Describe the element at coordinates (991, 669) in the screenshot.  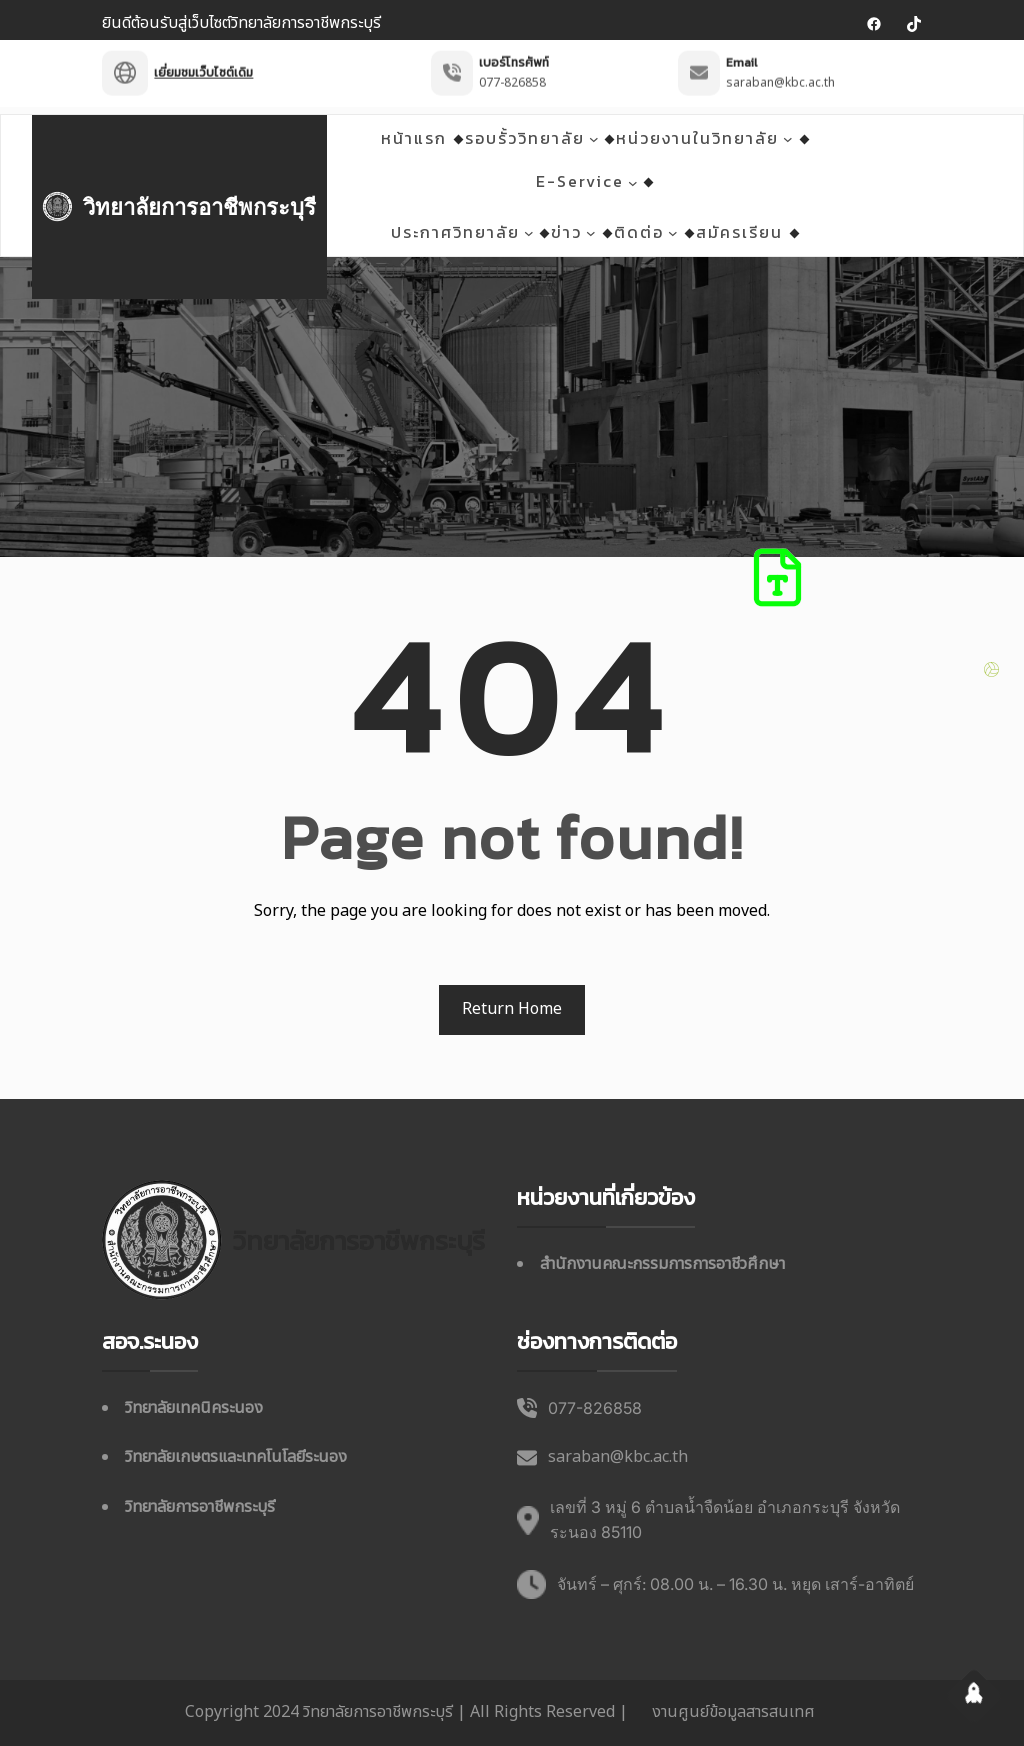
I see `volleyball sport category or activity` at that location.